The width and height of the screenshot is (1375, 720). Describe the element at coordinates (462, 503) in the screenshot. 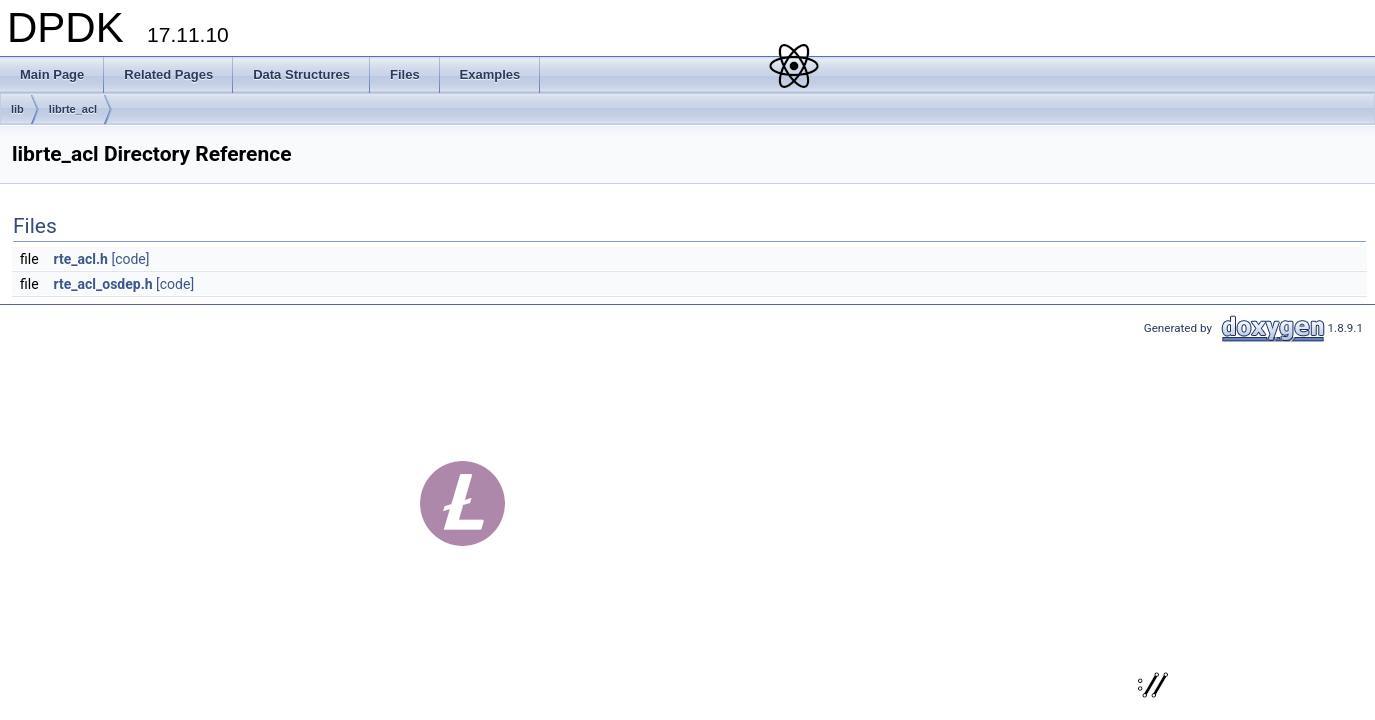

I see `litecoin cryptocurrency logo` at that location.